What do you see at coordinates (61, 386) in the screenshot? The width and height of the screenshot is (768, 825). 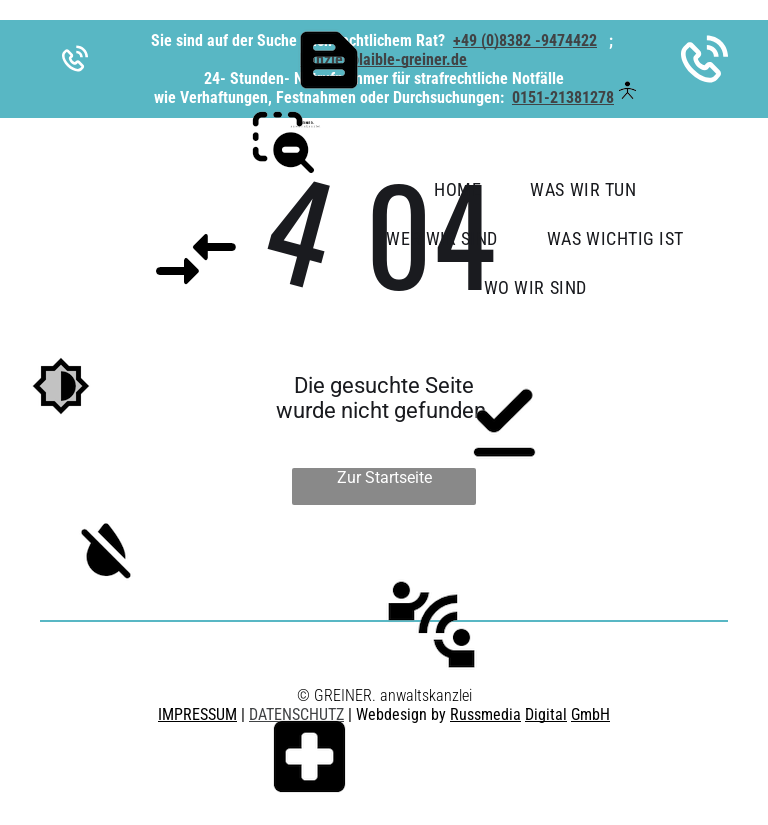 I see `adjust screen brightness to medium level` at bounding box center [61, 386].